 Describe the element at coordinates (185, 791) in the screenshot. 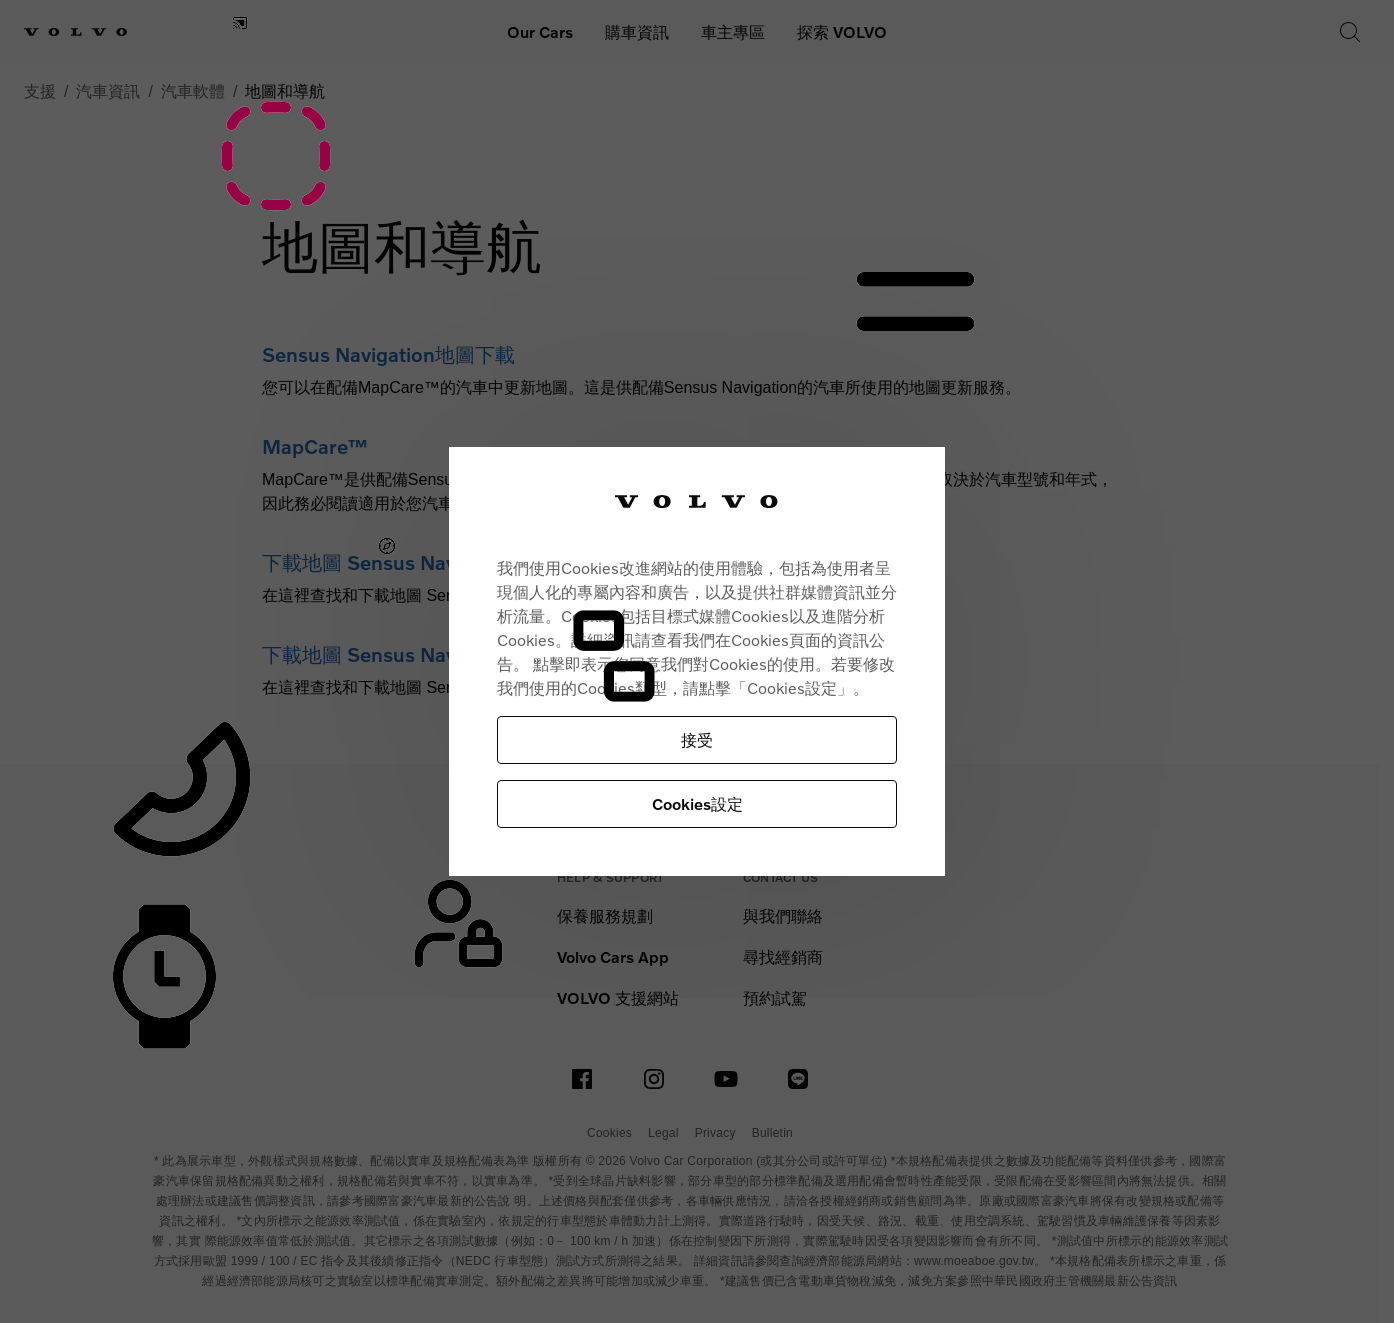

I see `select melon or cantaloupe fruit` at that location.